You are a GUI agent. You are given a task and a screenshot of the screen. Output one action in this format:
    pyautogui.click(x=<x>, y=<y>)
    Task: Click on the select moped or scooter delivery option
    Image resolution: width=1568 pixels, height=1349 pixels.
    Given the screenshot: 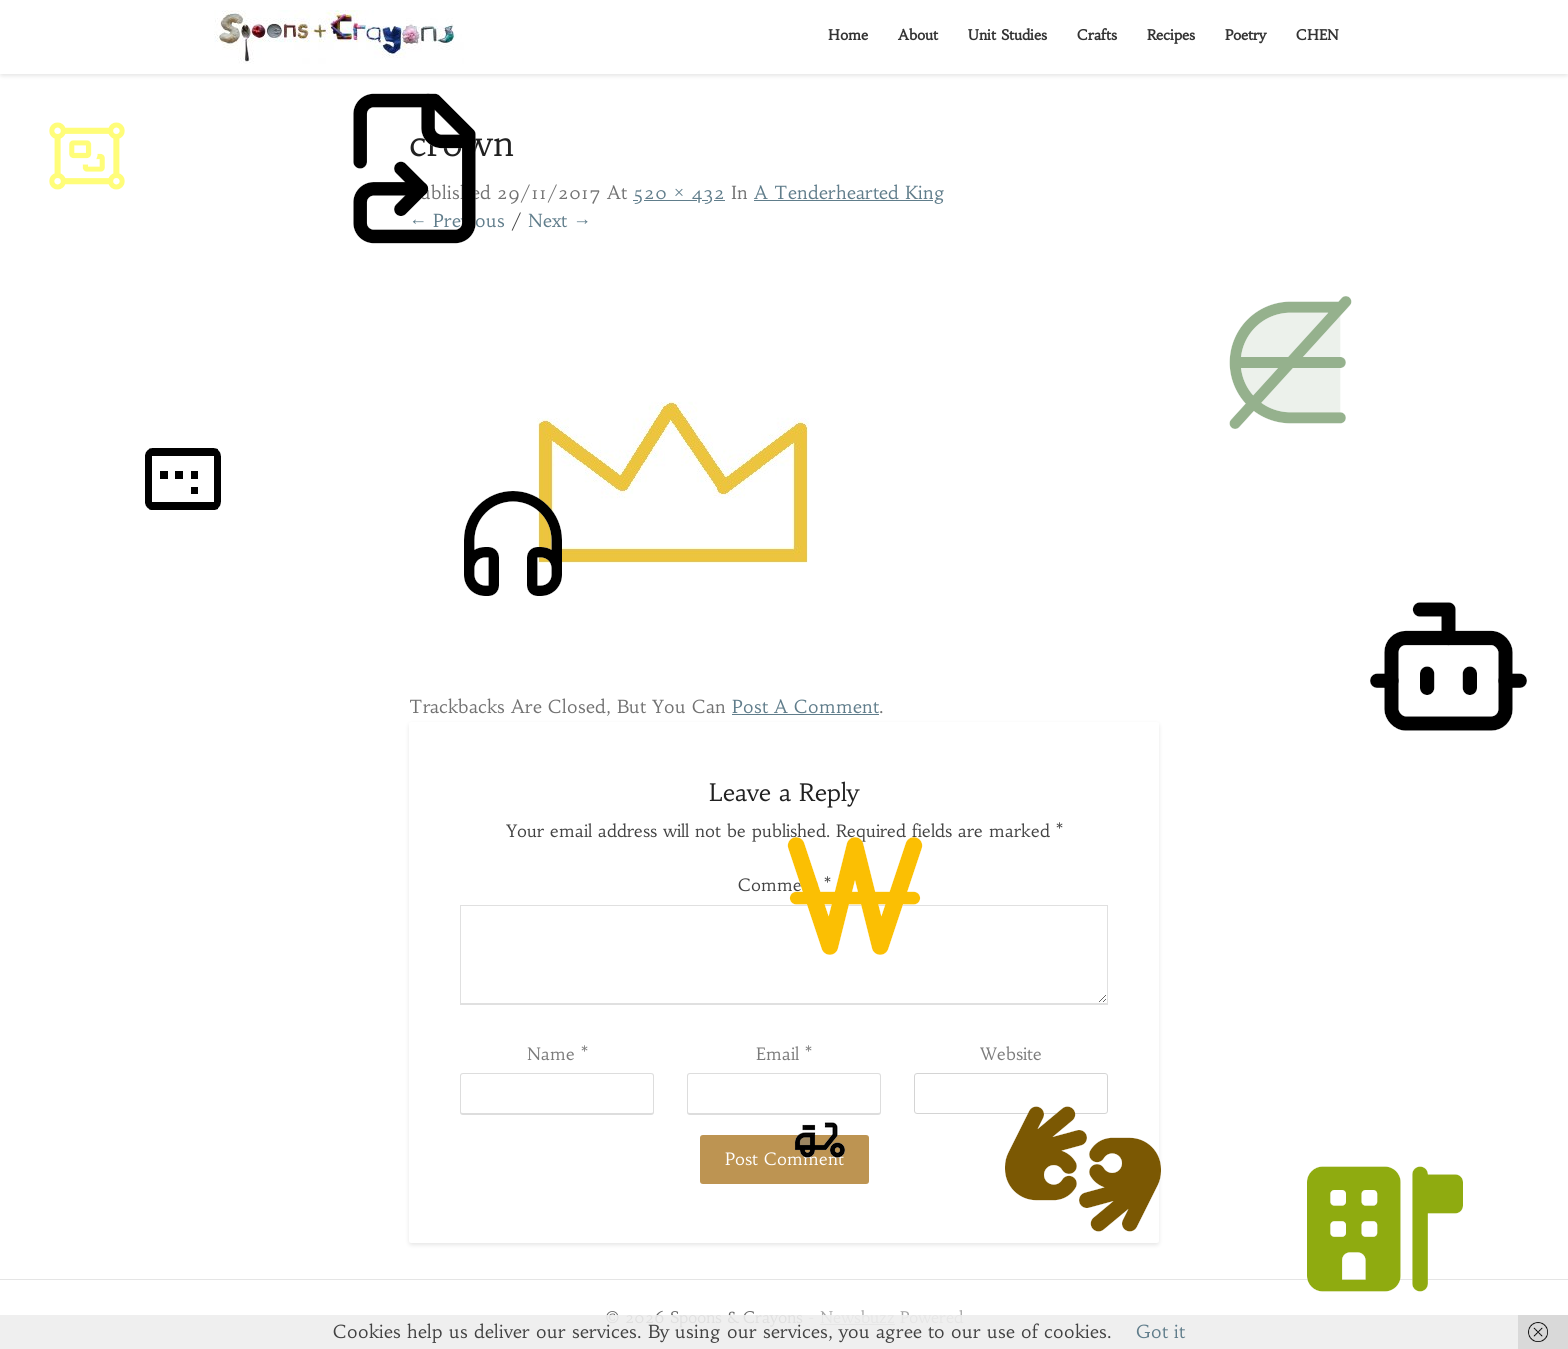 What is the action you would take?
    pyautogui.click(x=820, y=1140)
    